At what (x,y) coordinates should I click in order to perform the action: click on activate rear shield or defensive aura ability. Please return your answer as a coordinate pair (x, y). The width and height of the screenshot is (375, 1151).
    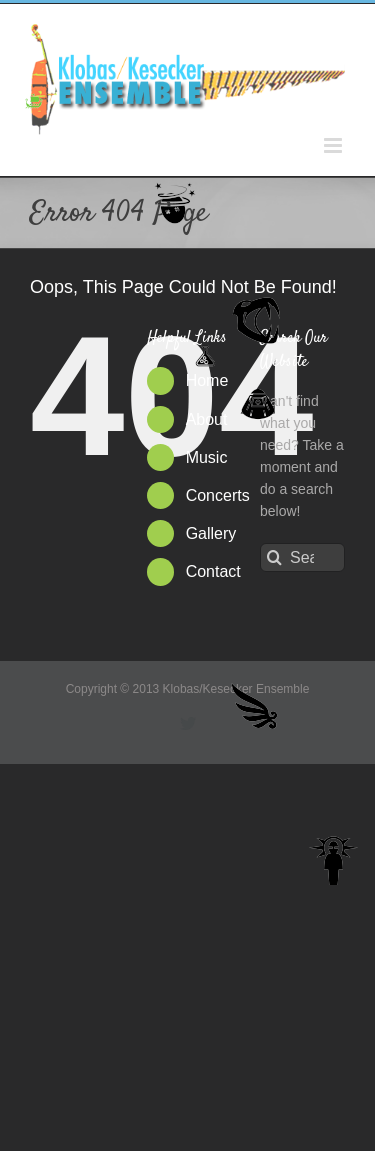
    Looking at the image, I should click on (333, 860).